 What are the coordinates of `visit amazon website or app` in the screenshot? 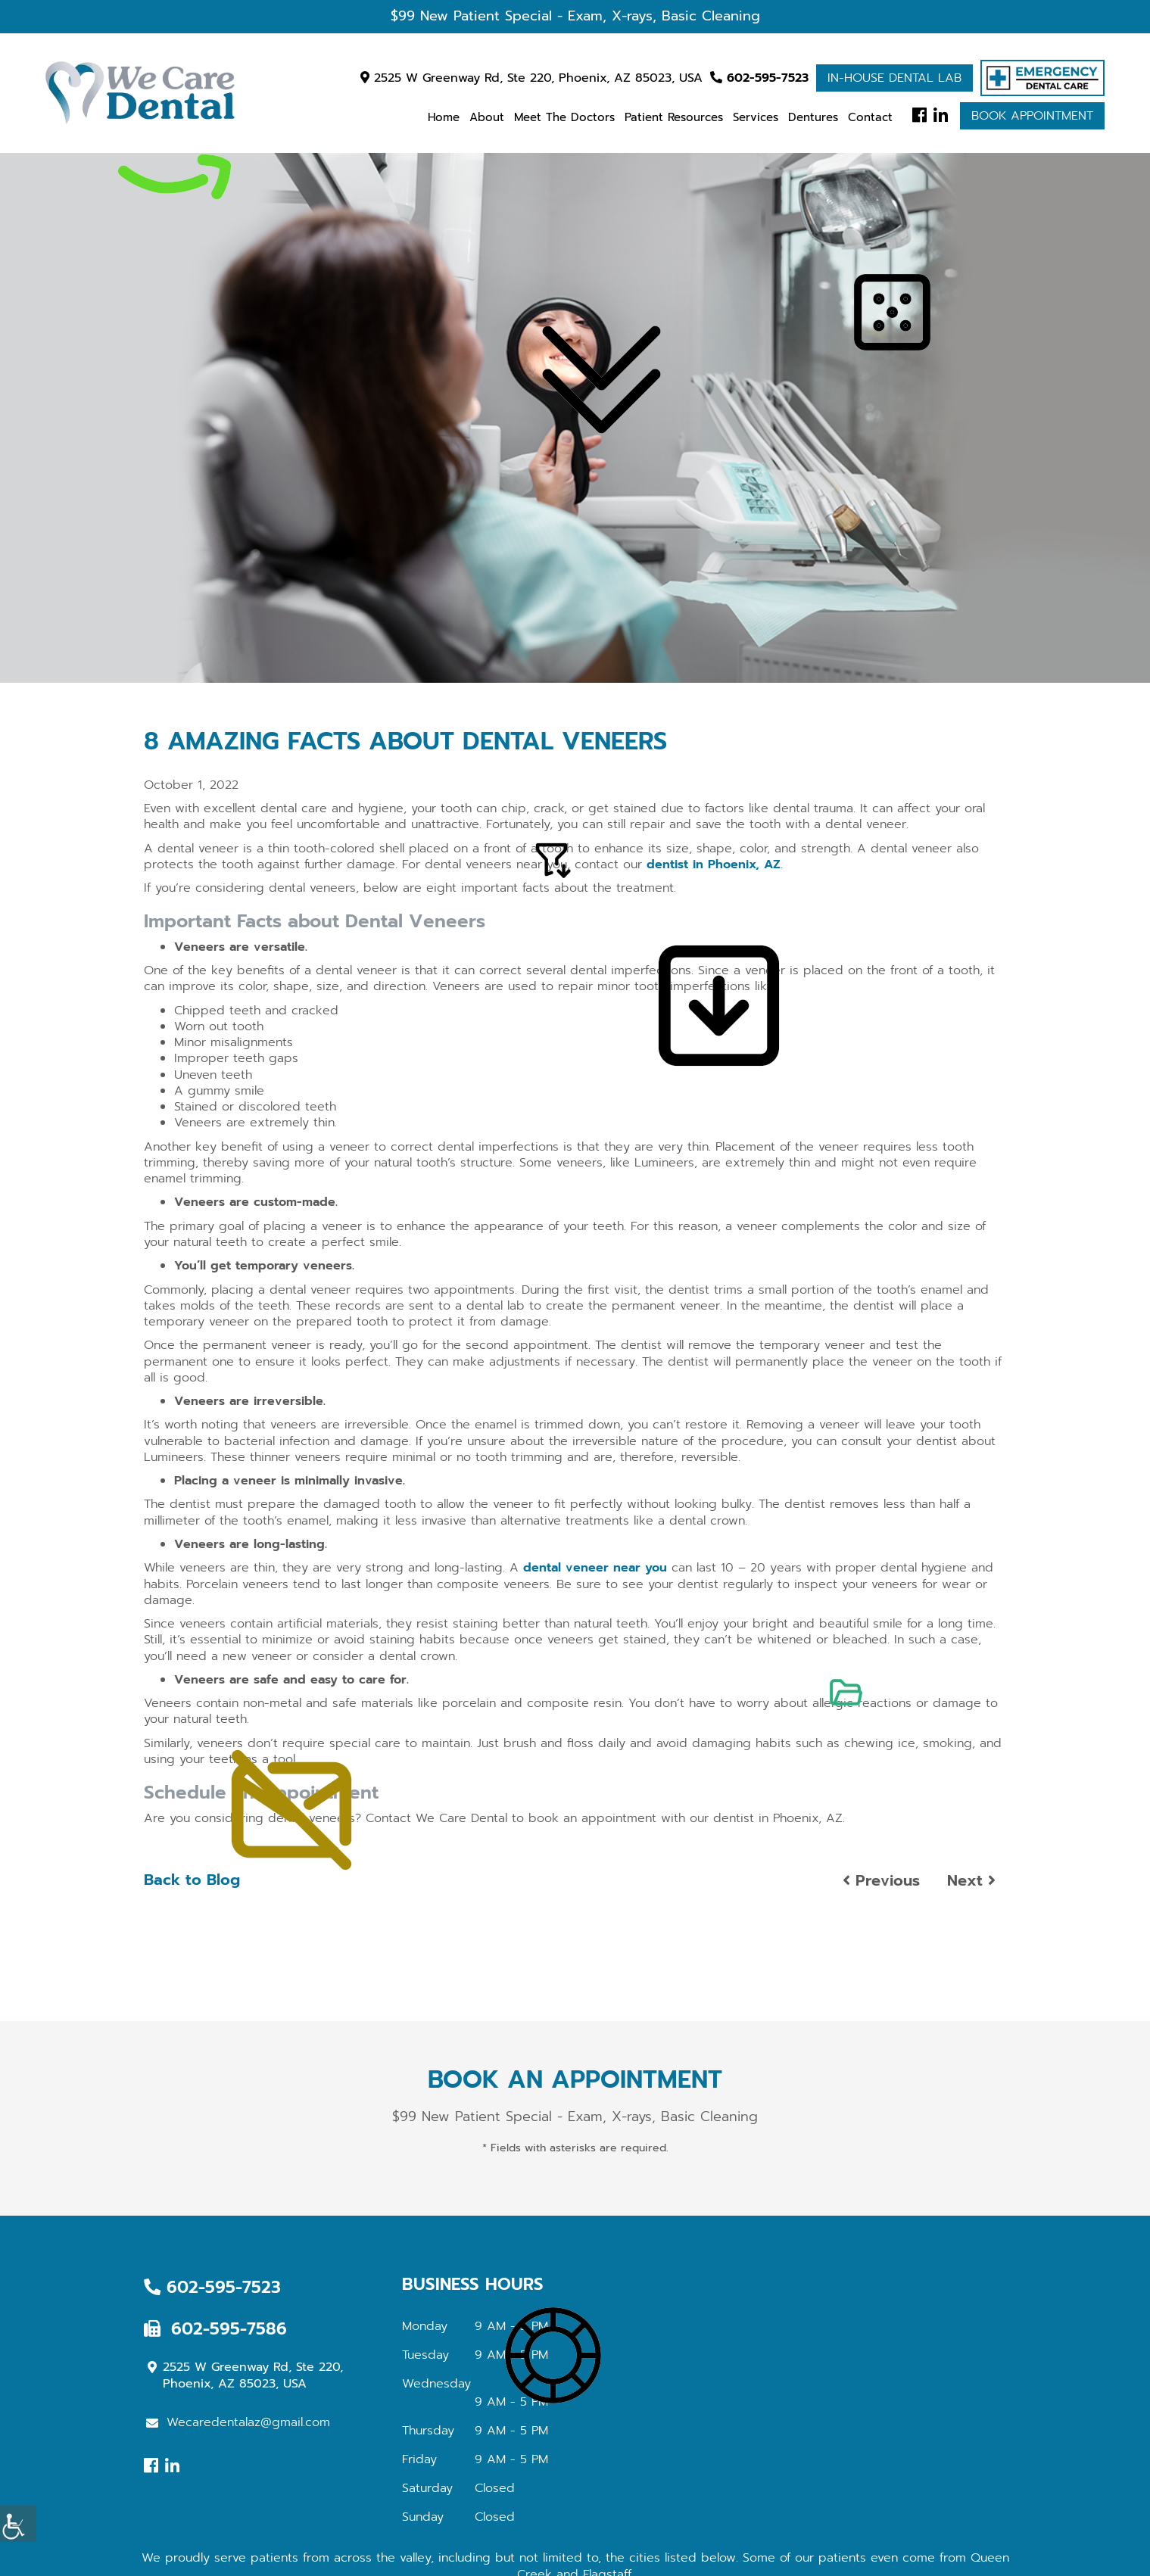 It's located at (174, 176).